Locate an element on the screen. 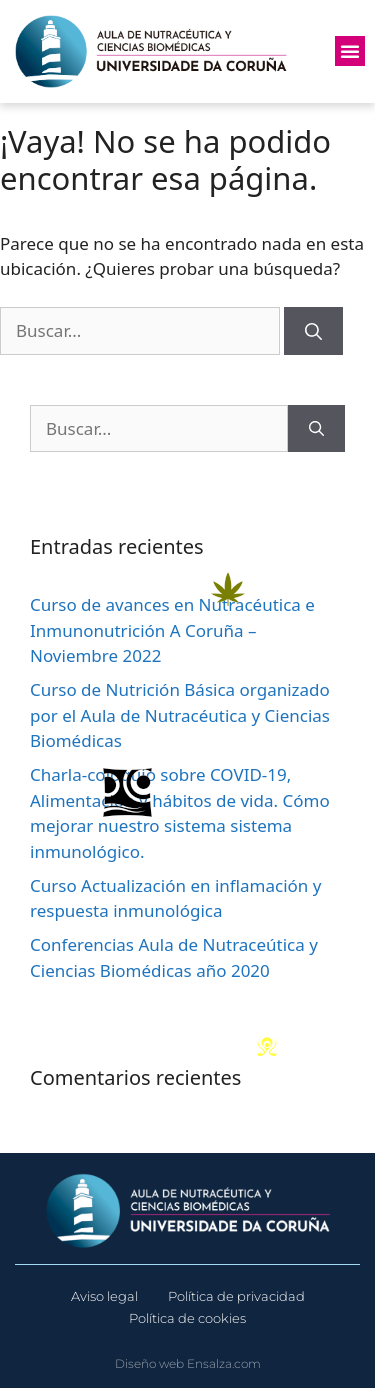 This screenshot has width=375, height=1388. browse hemp or cannabis-related products is located at coordinates (228, 589).